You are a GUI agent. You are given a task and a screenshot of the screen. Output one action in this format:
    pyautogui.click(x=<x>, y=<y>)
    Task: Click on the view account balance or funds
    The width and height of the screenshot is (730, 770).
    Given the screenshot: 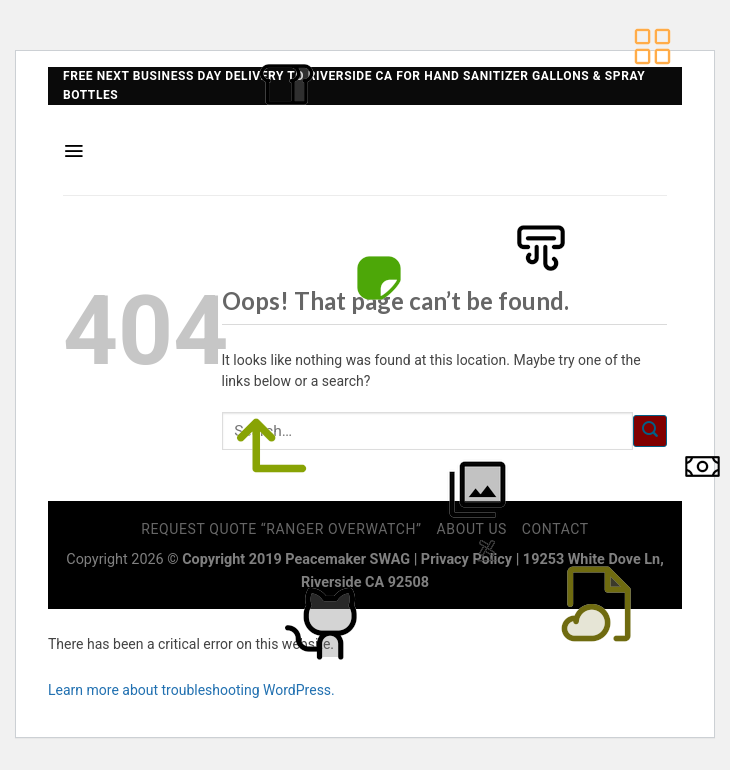 What is the action you would take?
    pyautogui.click(x=702, y=466)
    